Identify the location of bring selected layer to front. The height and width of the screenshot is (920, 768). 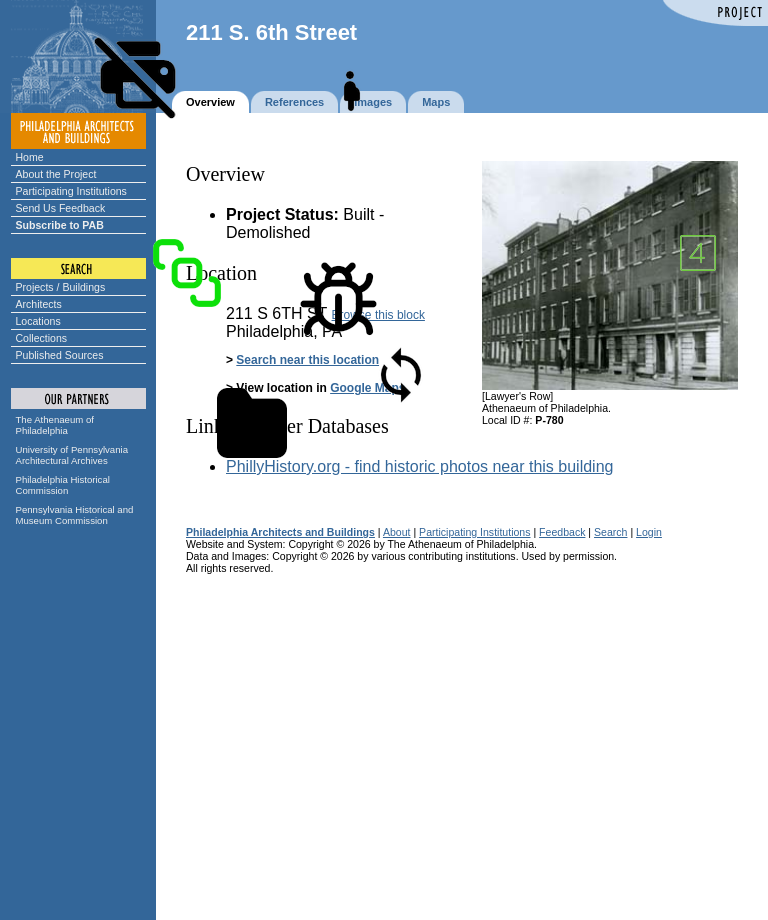
(187, 273).